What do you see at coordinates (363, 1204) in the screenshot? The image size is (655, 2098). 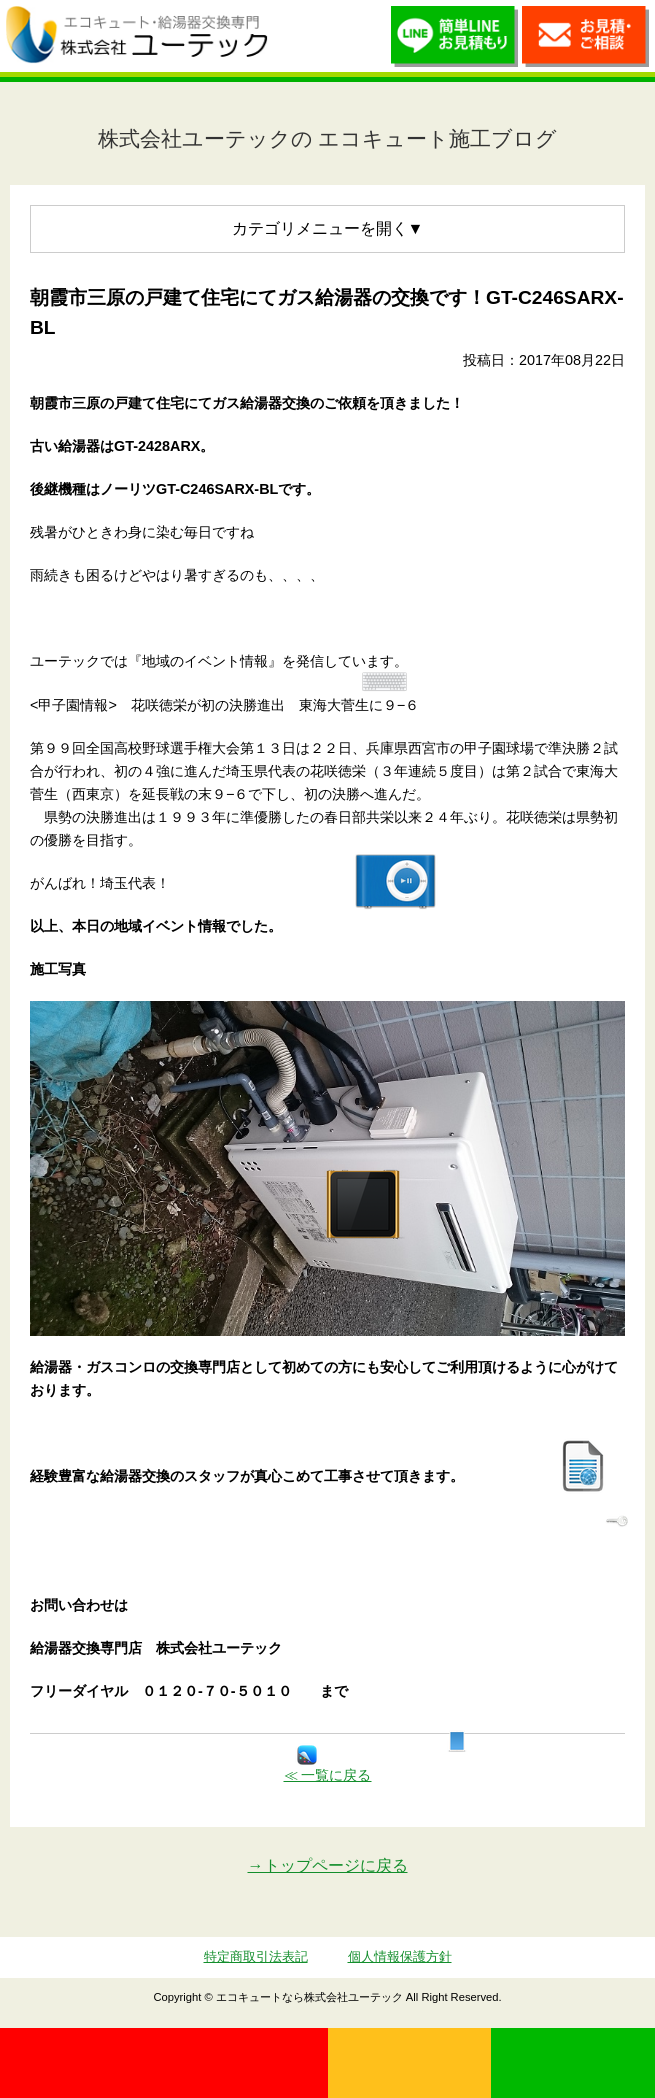 I see `iPod nano device in orange` at bounding box center [363, 1204].